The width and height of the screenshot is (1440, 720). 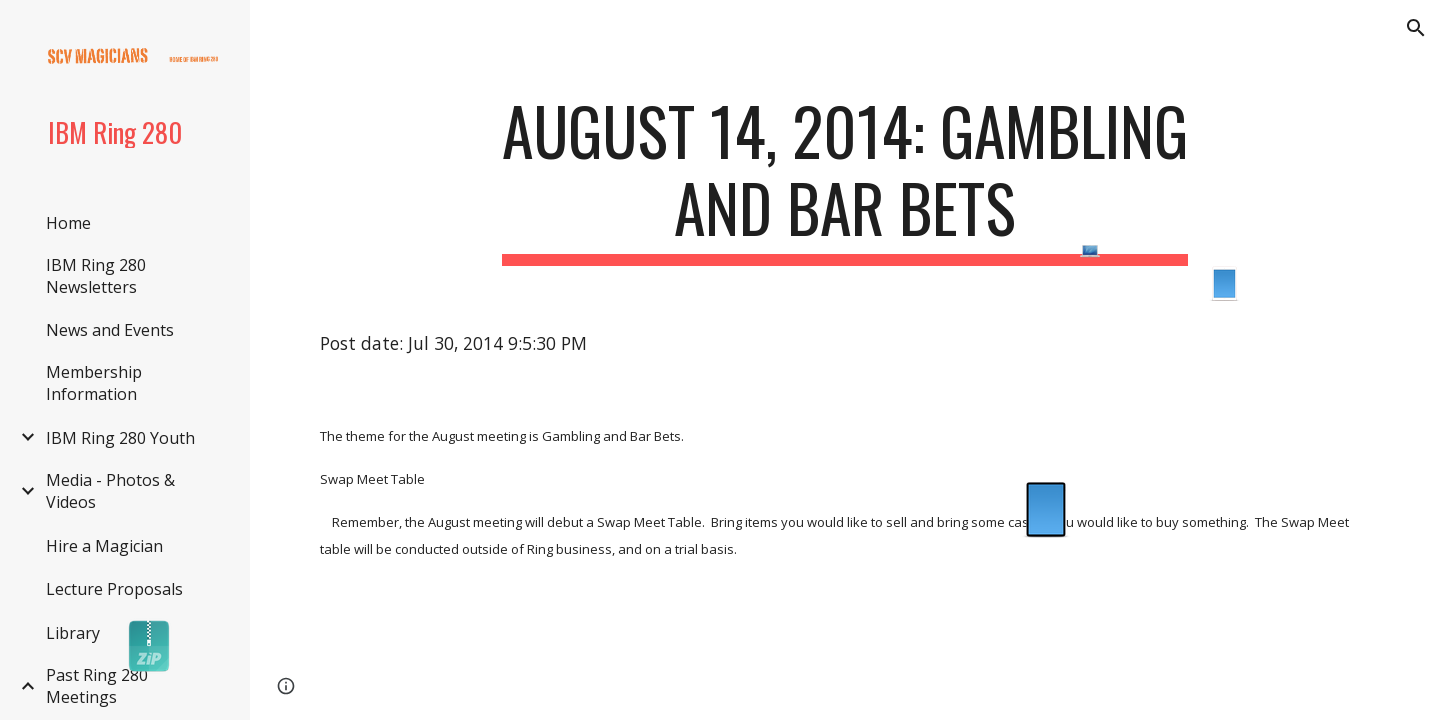 I want to click on a compressed zip file, so click(x=149, y=646).